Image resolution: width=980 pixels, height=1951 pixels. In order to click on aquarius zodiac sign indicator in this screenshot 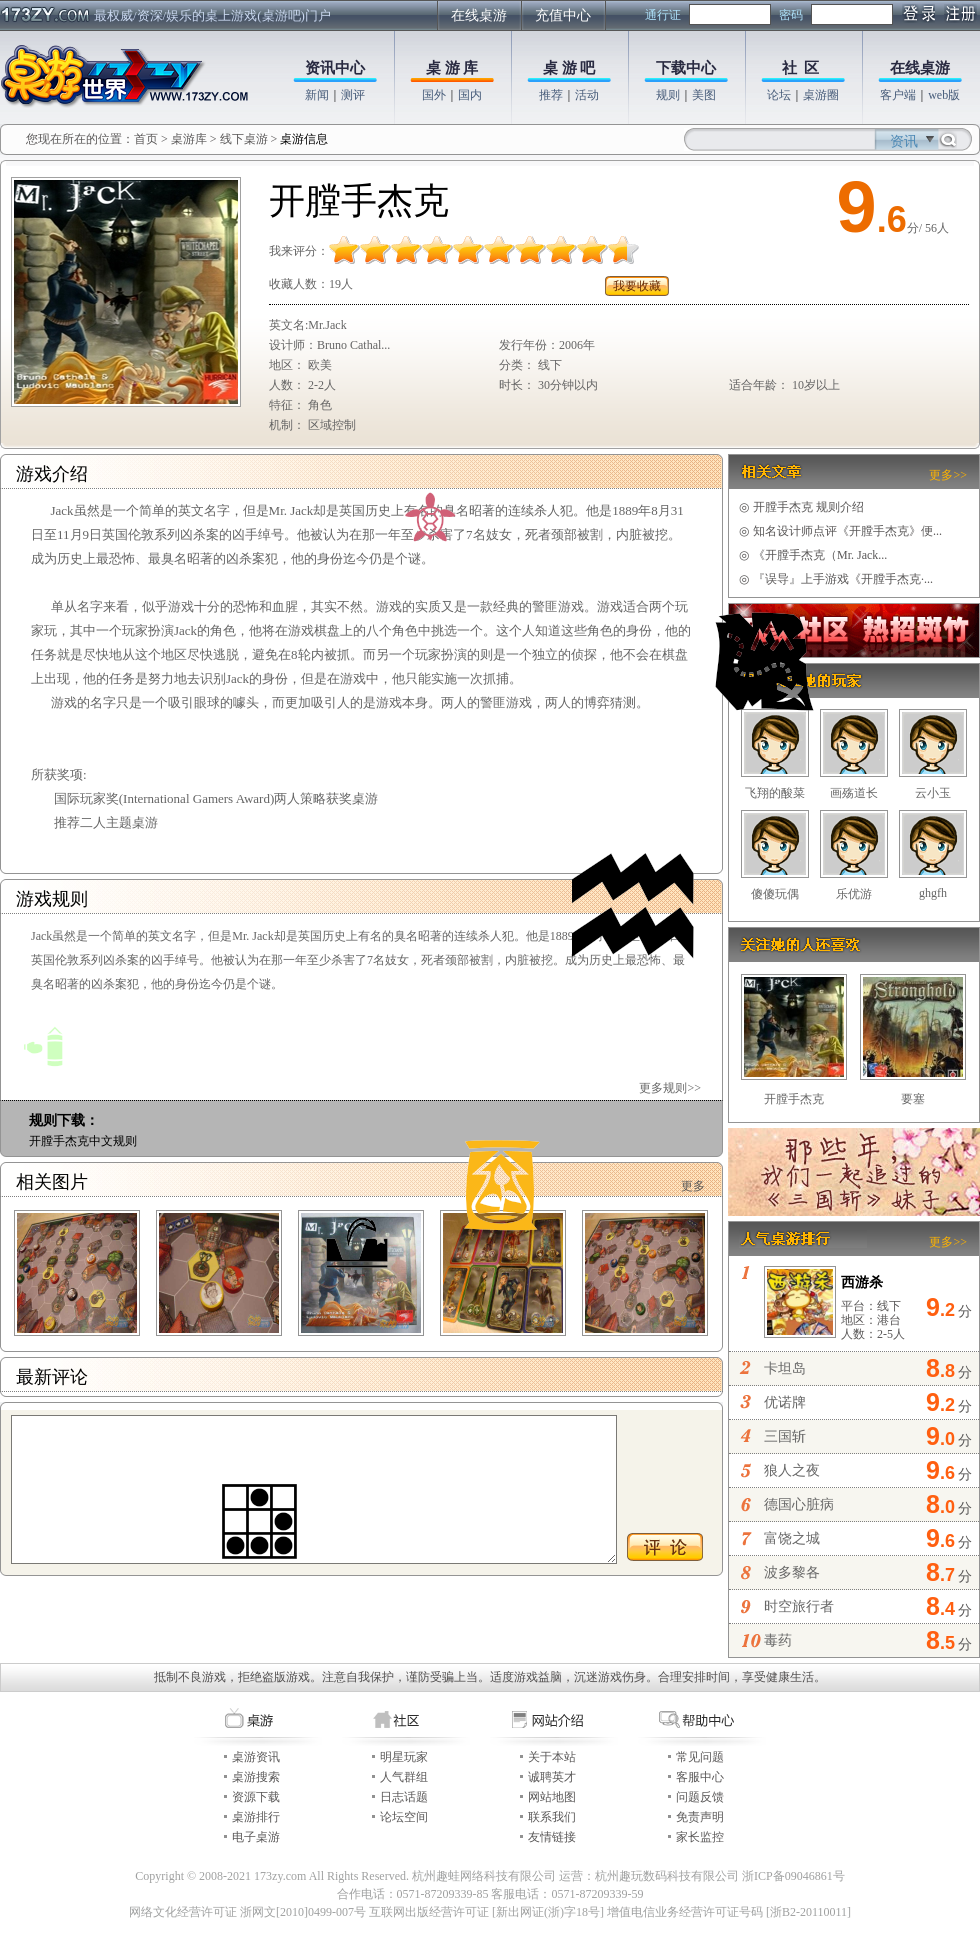, I will do `click(633, 905)`.